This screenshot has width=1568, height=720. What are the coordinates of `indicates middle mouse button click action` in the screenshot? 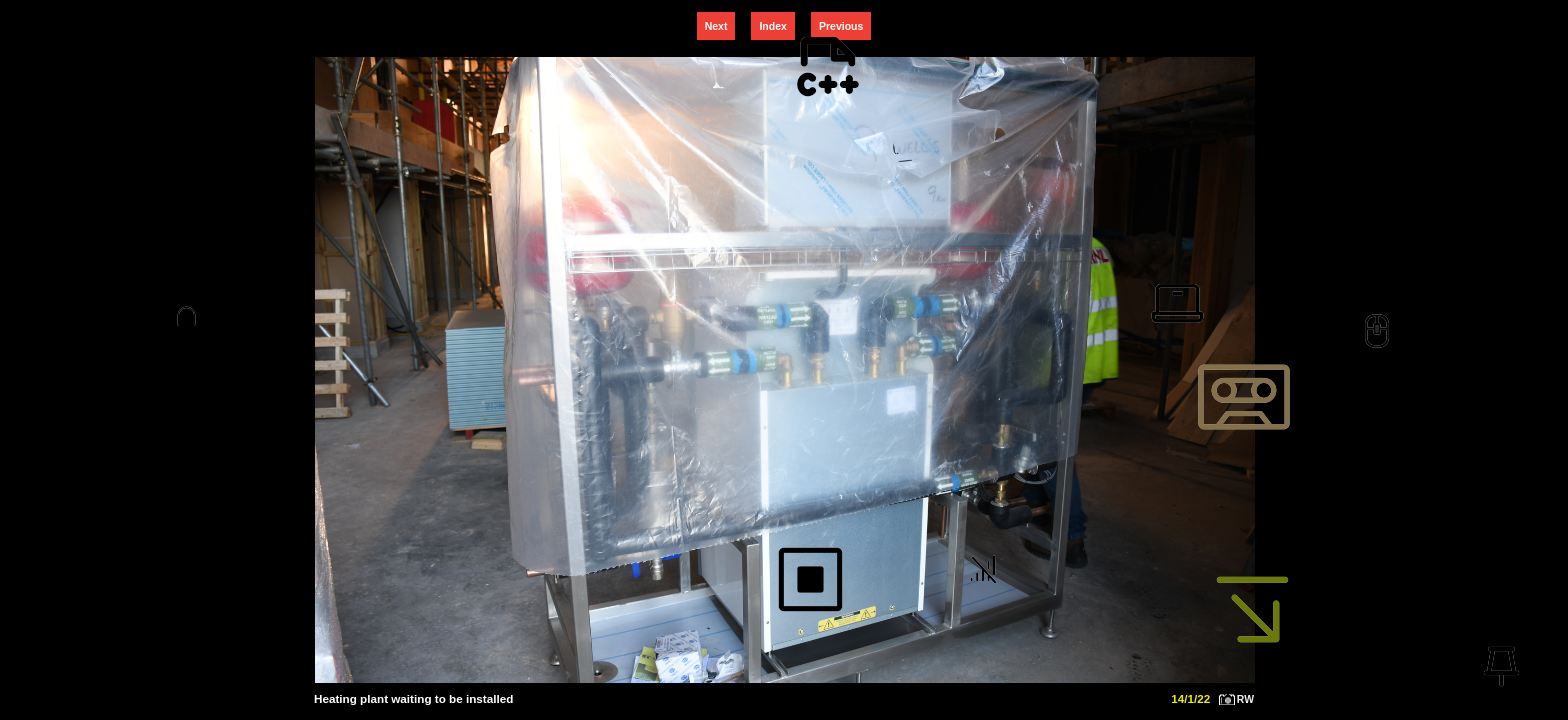 It's located at (1377, 331).